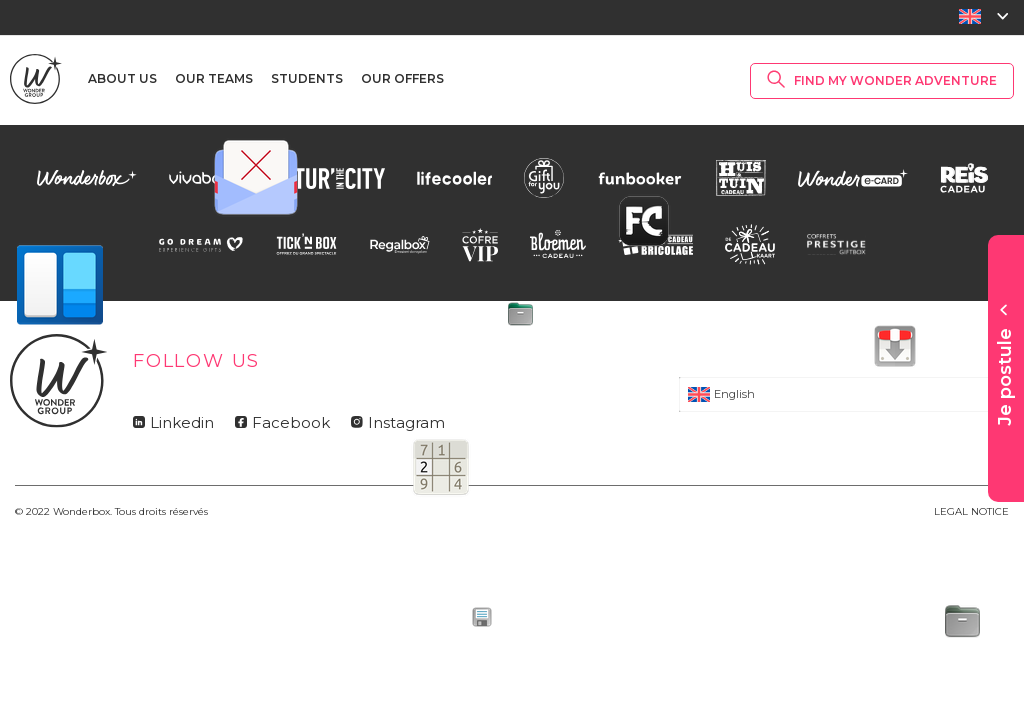  What do you see at coordinates (441, 467) in the screenshot?
I see `open sudoku puzzle game` at bounding box center [441, 467].